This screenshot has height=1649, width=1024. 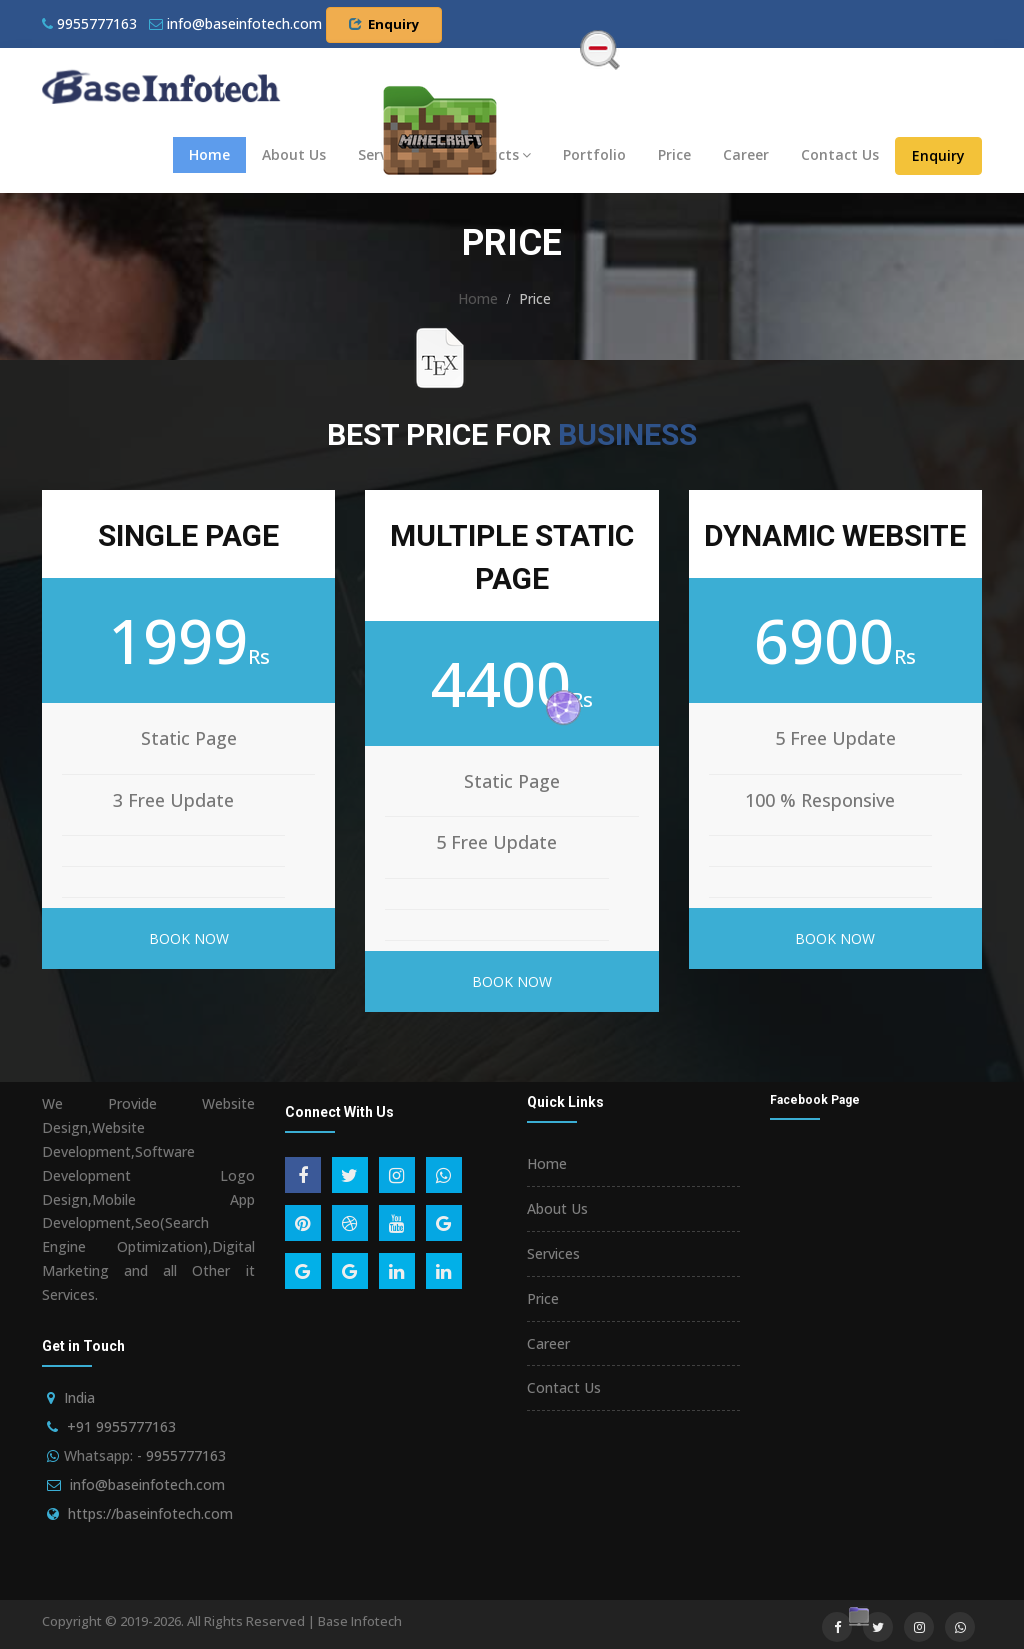 What do you see at coordinates (600, 50) in the screenshot?
I see `zoom out of the current view` at bounding box center [600, 50].